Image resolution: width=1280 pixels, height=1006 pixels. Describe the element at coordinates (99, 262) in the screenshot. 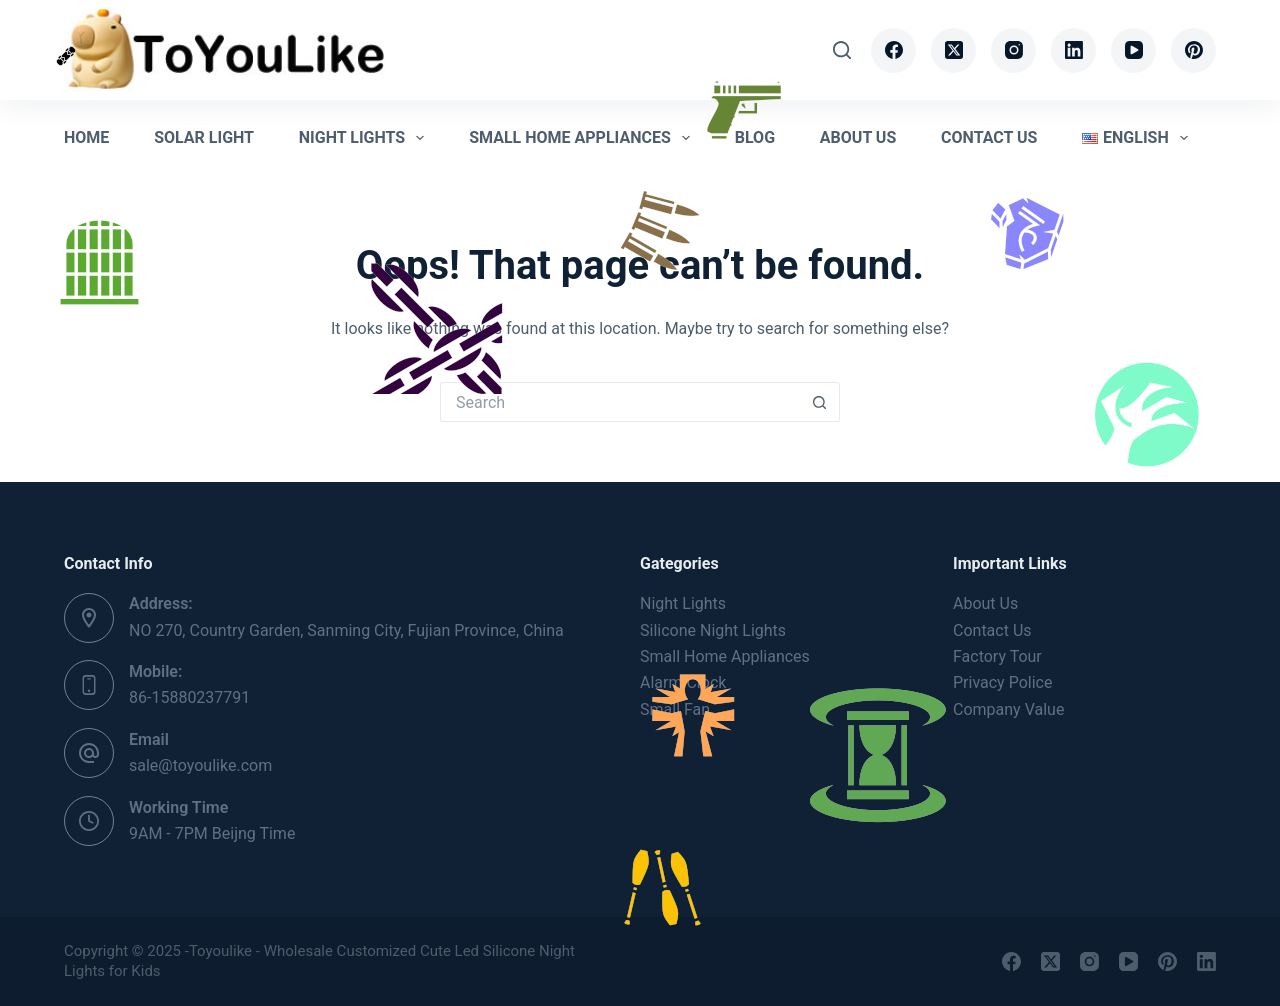

I see `indicates a jail or prison location` at that location.